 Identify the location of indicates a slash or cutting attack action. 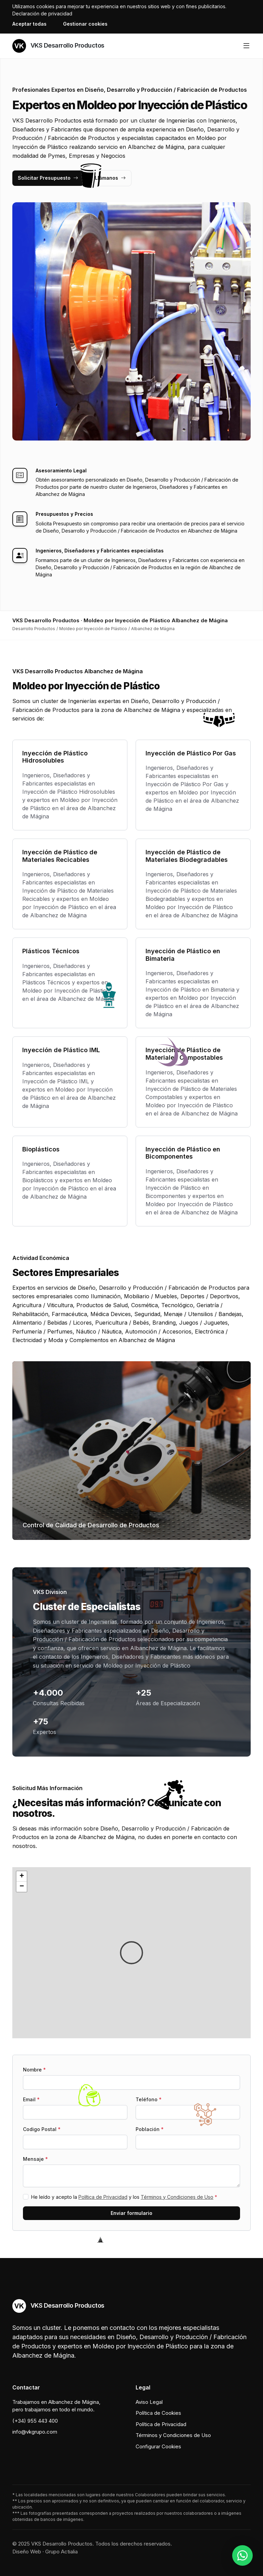
(173, 1053).